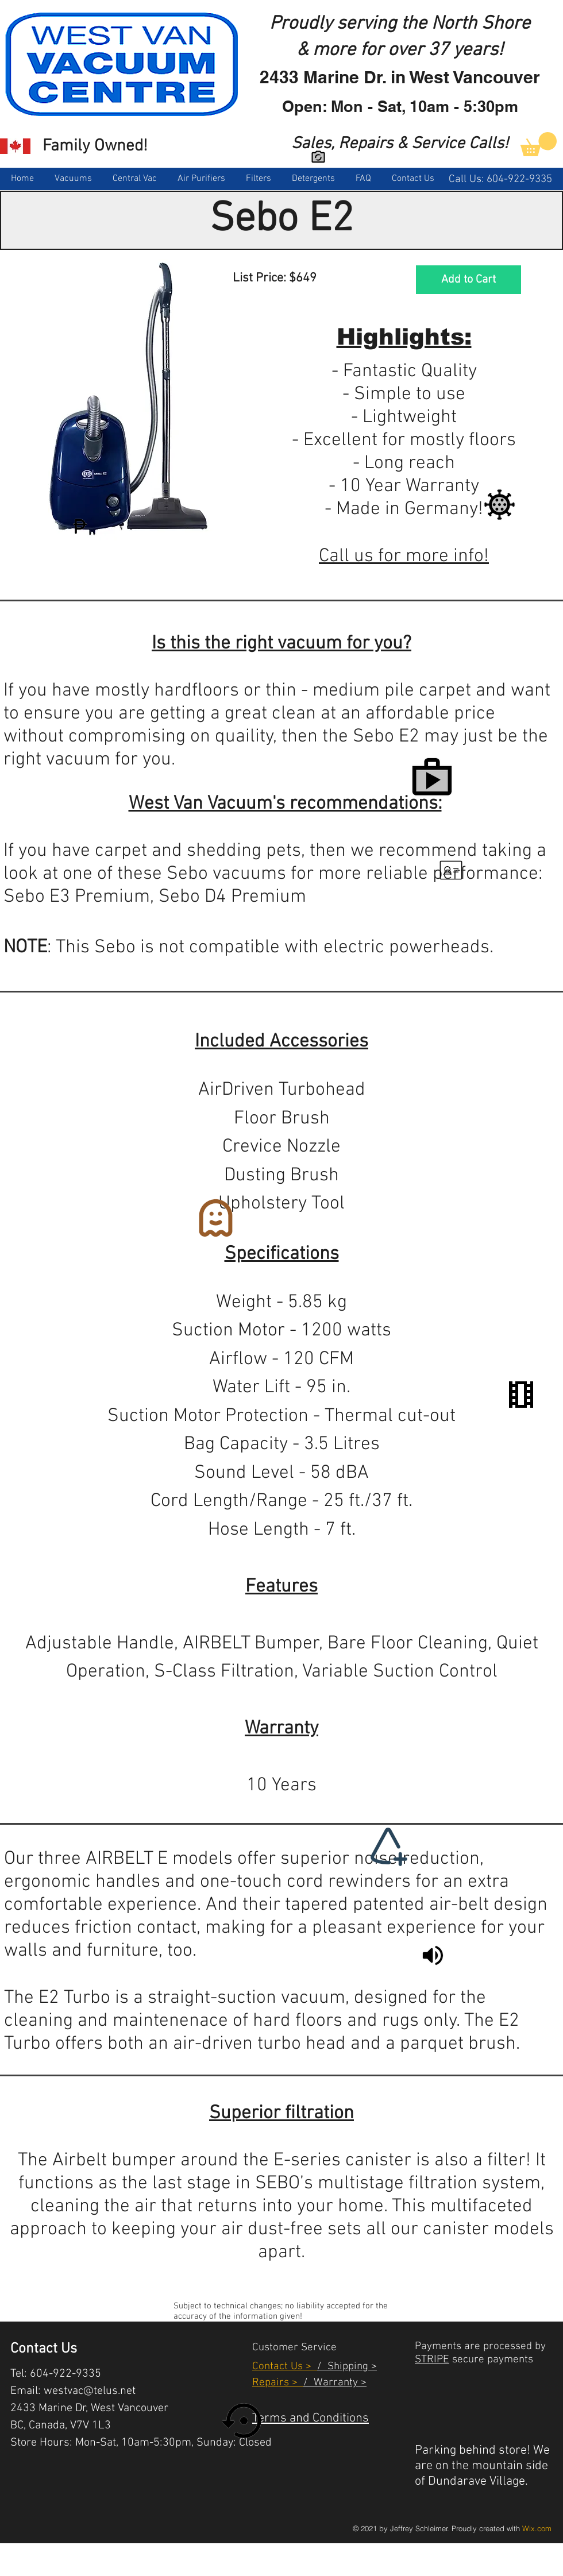 The height and width of the screenshot is (2576, 563). I want to click on add a new cone or marker, so click(388, 1847).